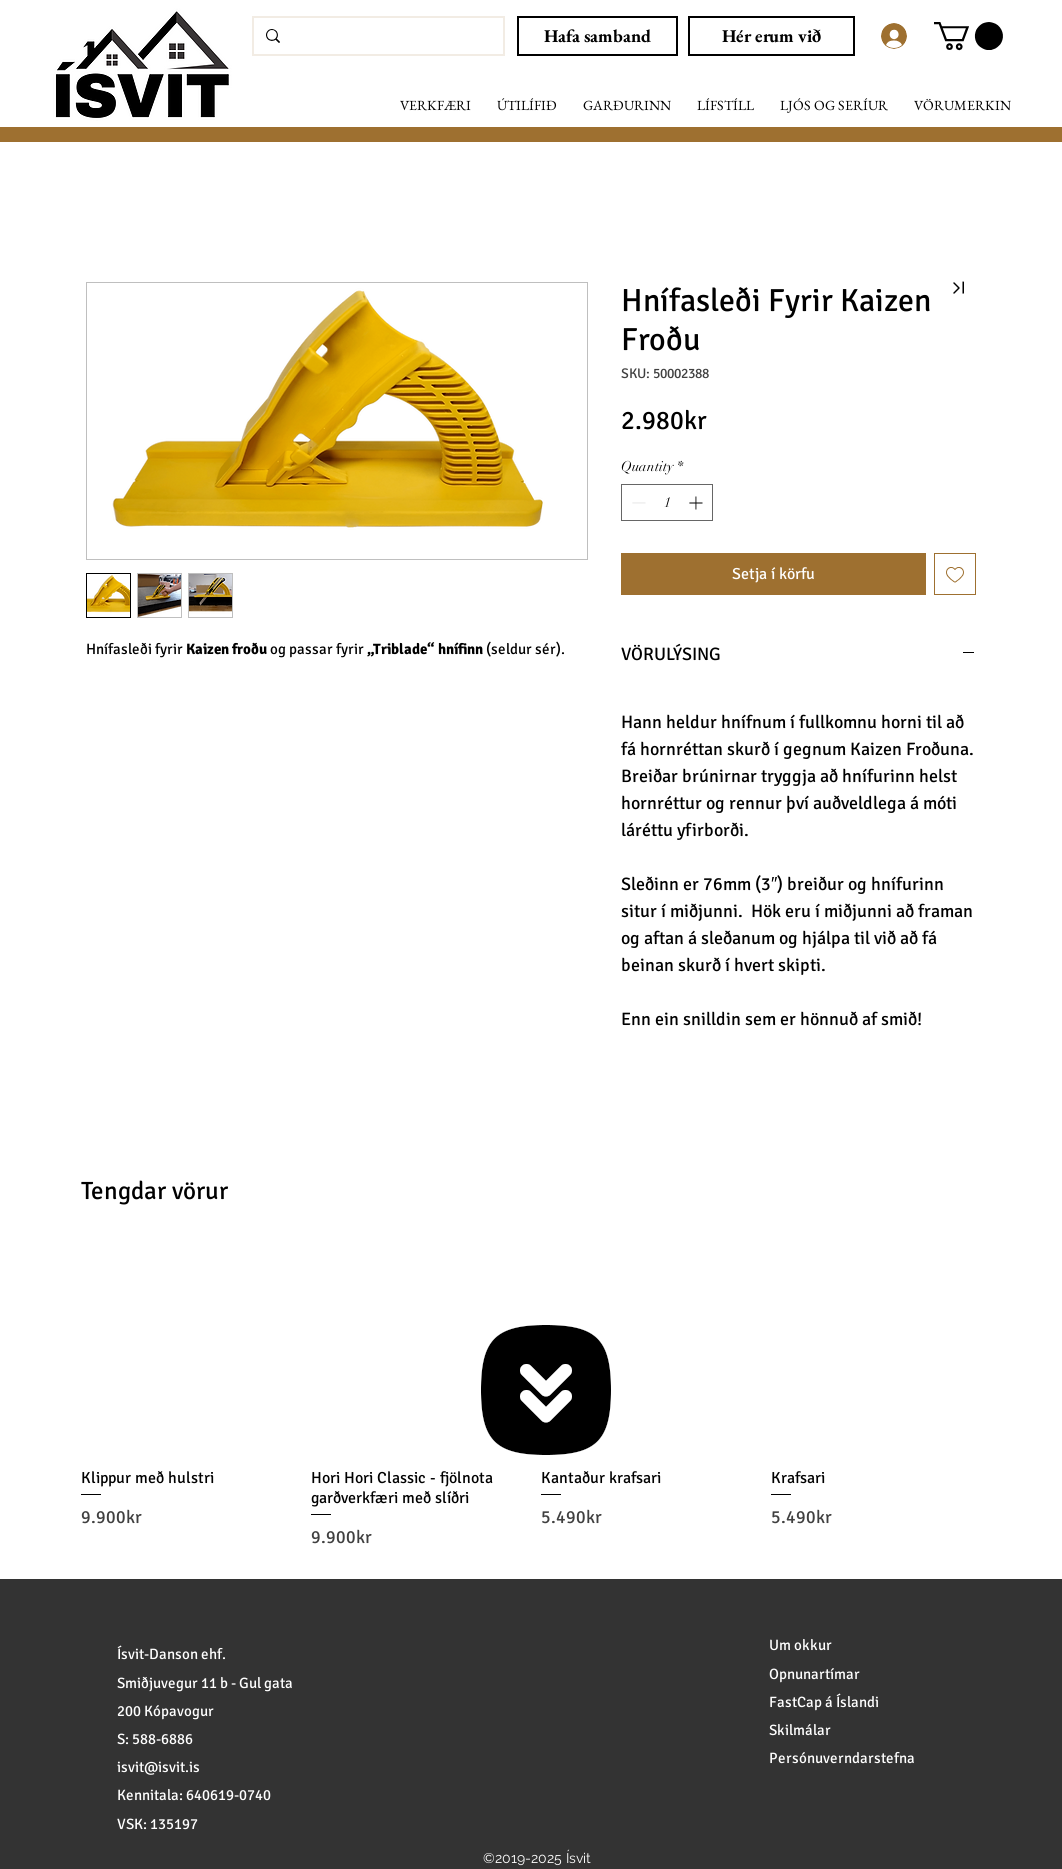 The width and height of the screenshot is (1062, 1869). What do you see at coordinates (546, 1390) in the screenshot?
I see `expand content or show more options` at bounding box center [546, 1390].